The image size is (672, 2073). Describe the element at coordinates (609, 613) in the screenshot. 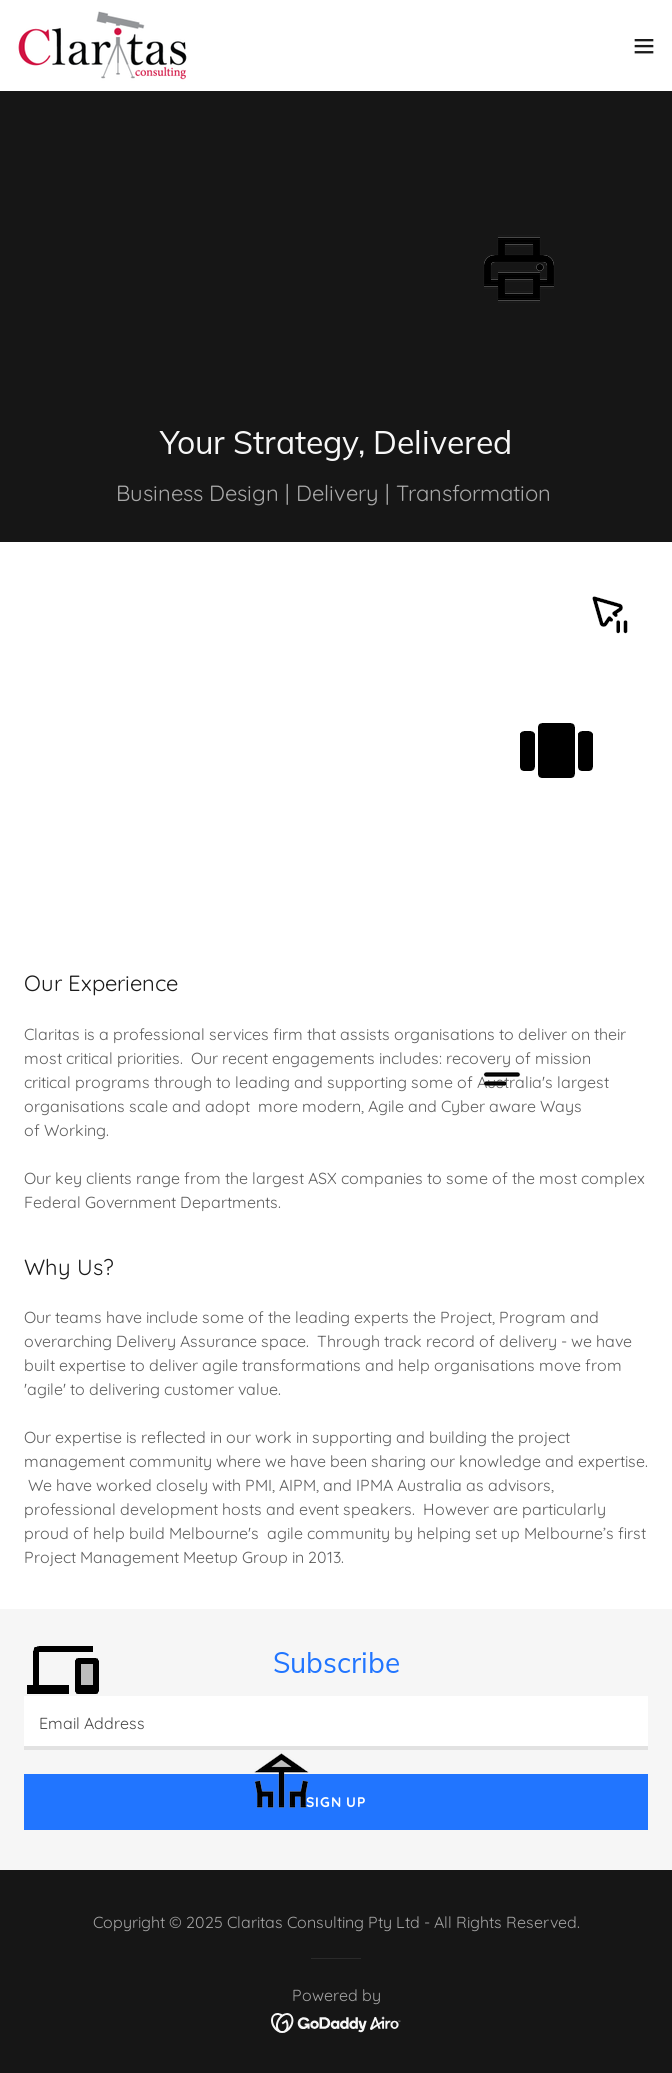

I see `pause cursor tracking or pointer activity` at that location.